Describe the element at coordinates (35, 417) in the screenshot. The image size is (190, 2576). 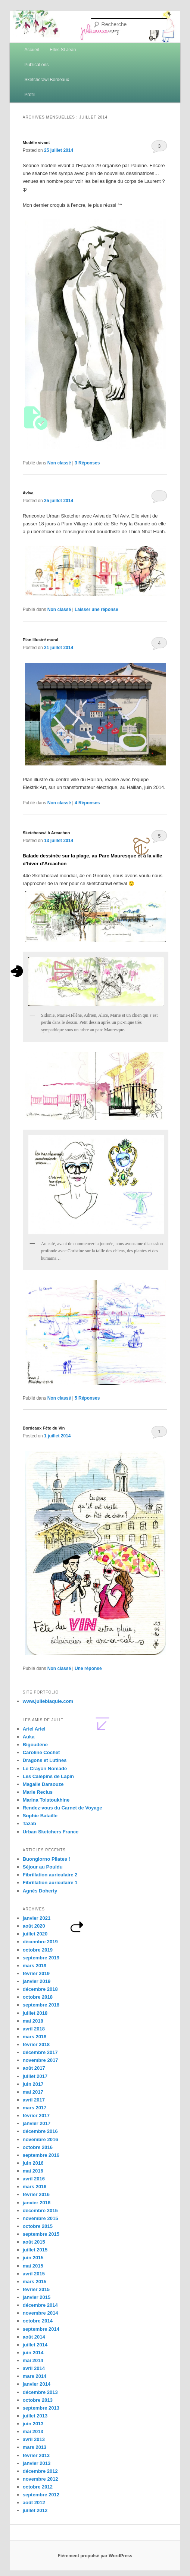
I see `file successfully uploaded or verified` at that location.